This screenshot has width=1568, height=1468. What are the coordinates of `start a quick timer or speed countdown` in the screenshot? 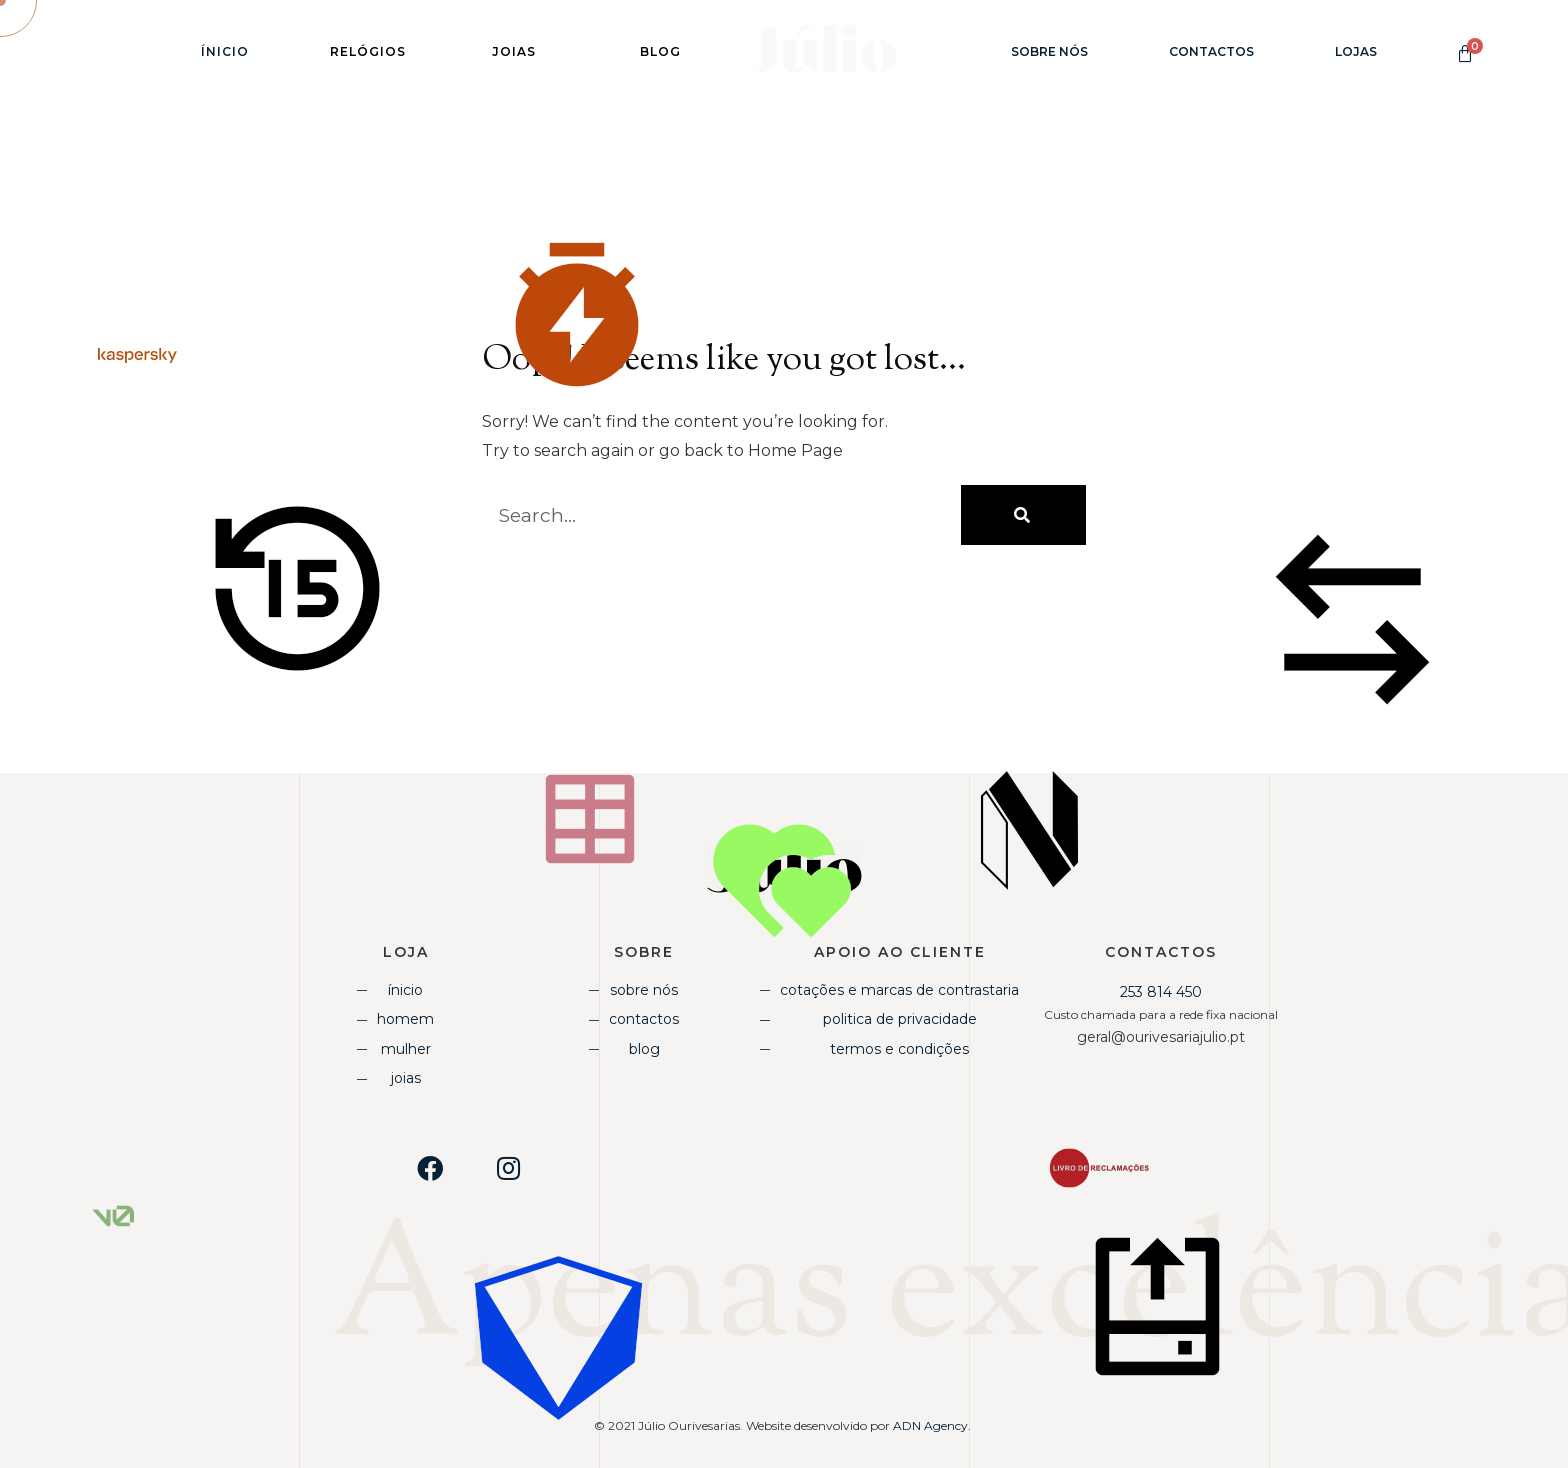 It's located at (577, 318).